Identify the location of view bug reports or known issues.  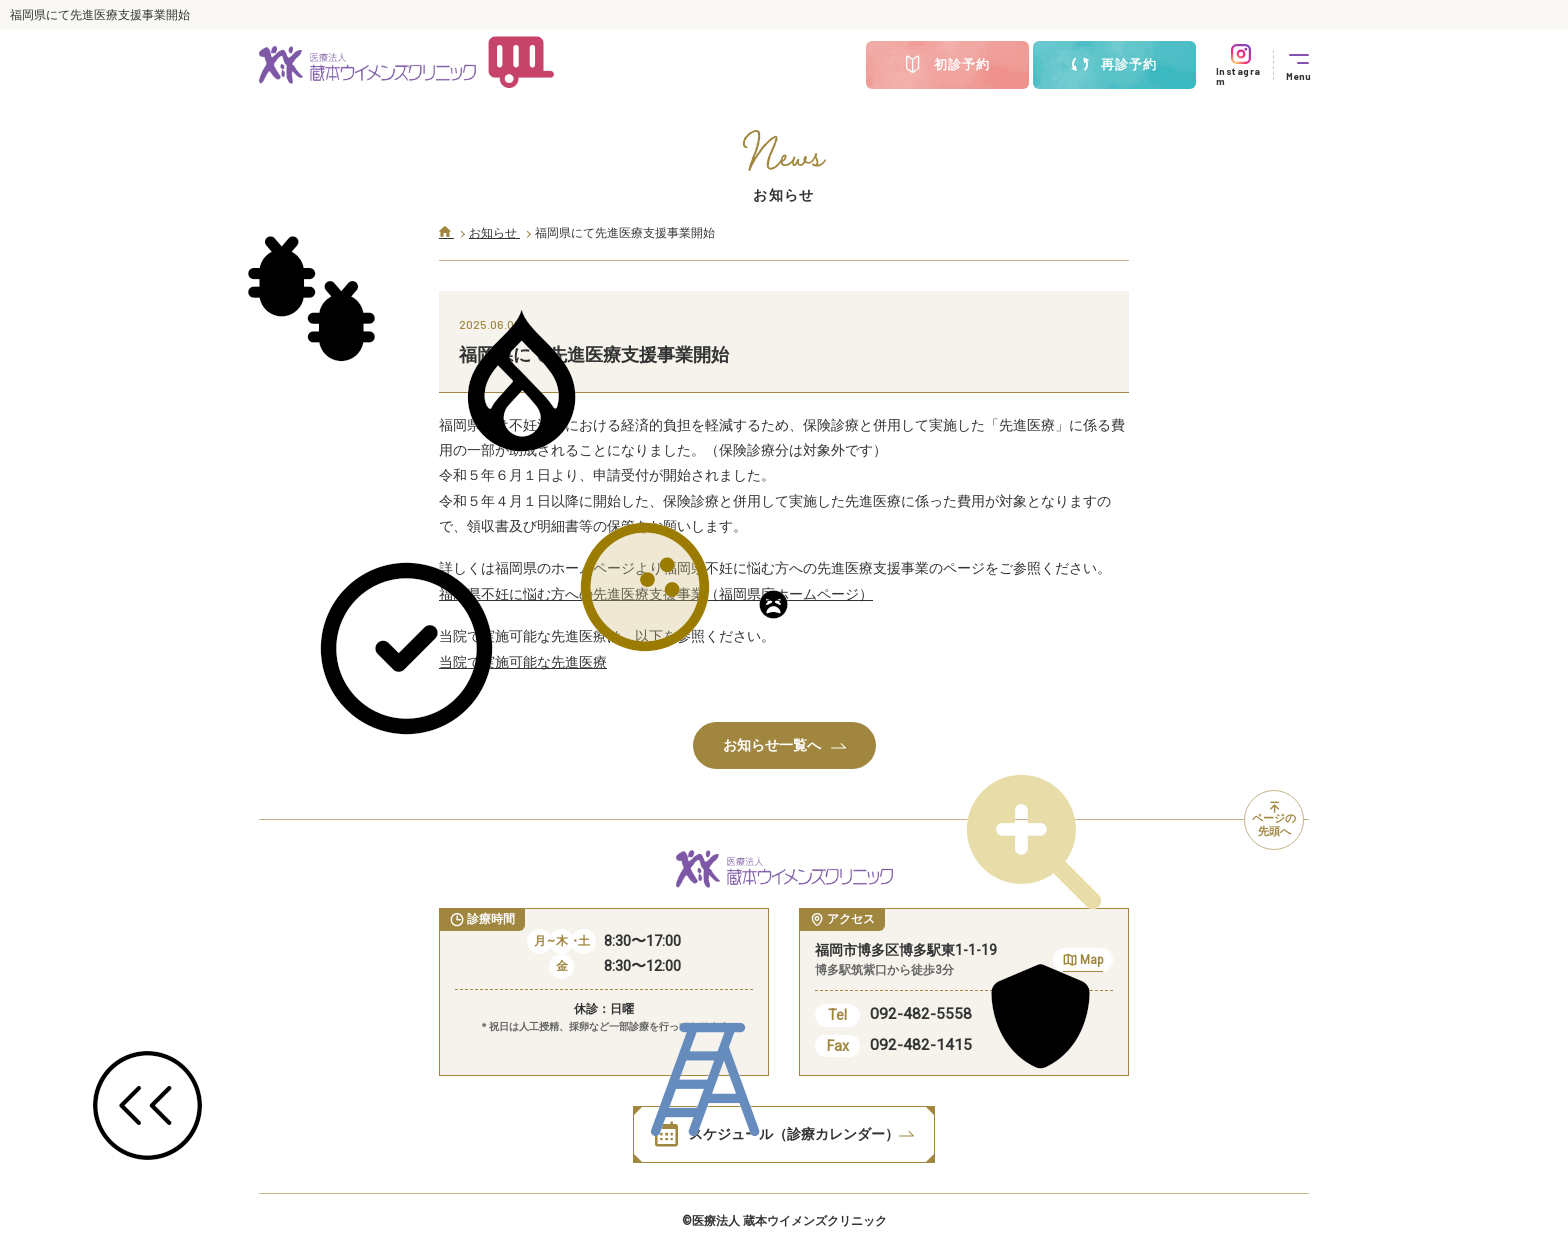
(311, 301).